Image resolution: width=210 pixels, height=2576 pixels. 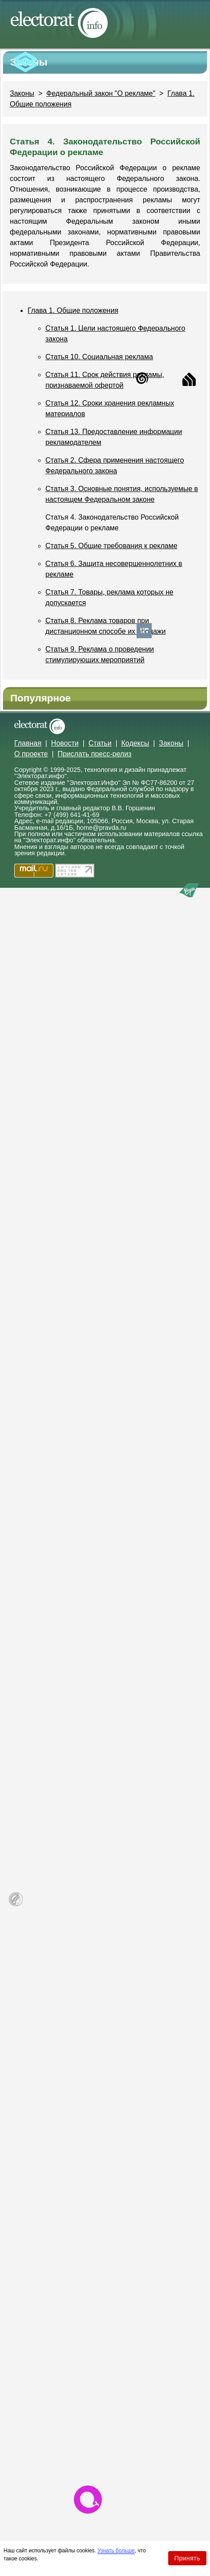 I want to click on open the kasa smart home app, so click(x=189, y=379).